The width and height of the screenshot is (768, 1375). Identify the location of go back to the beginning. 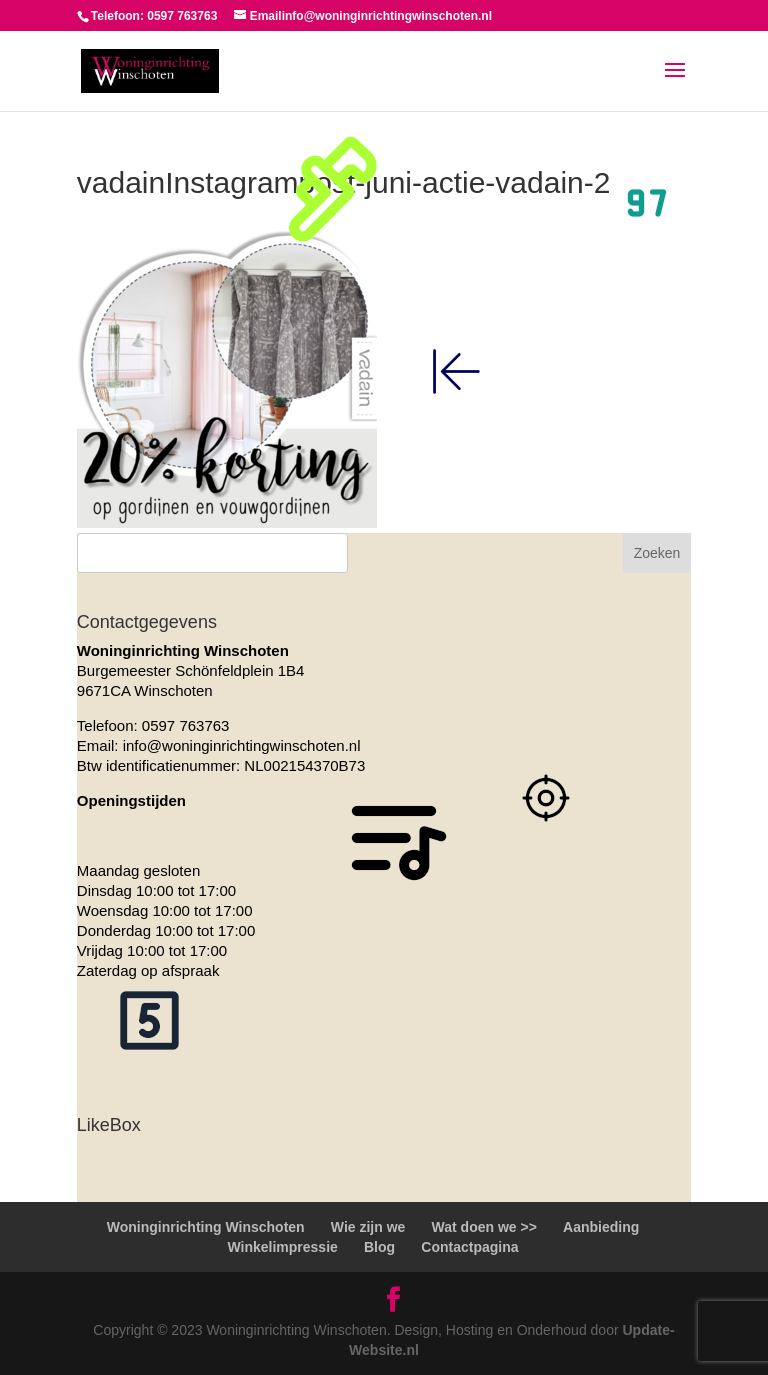
(455, 371).